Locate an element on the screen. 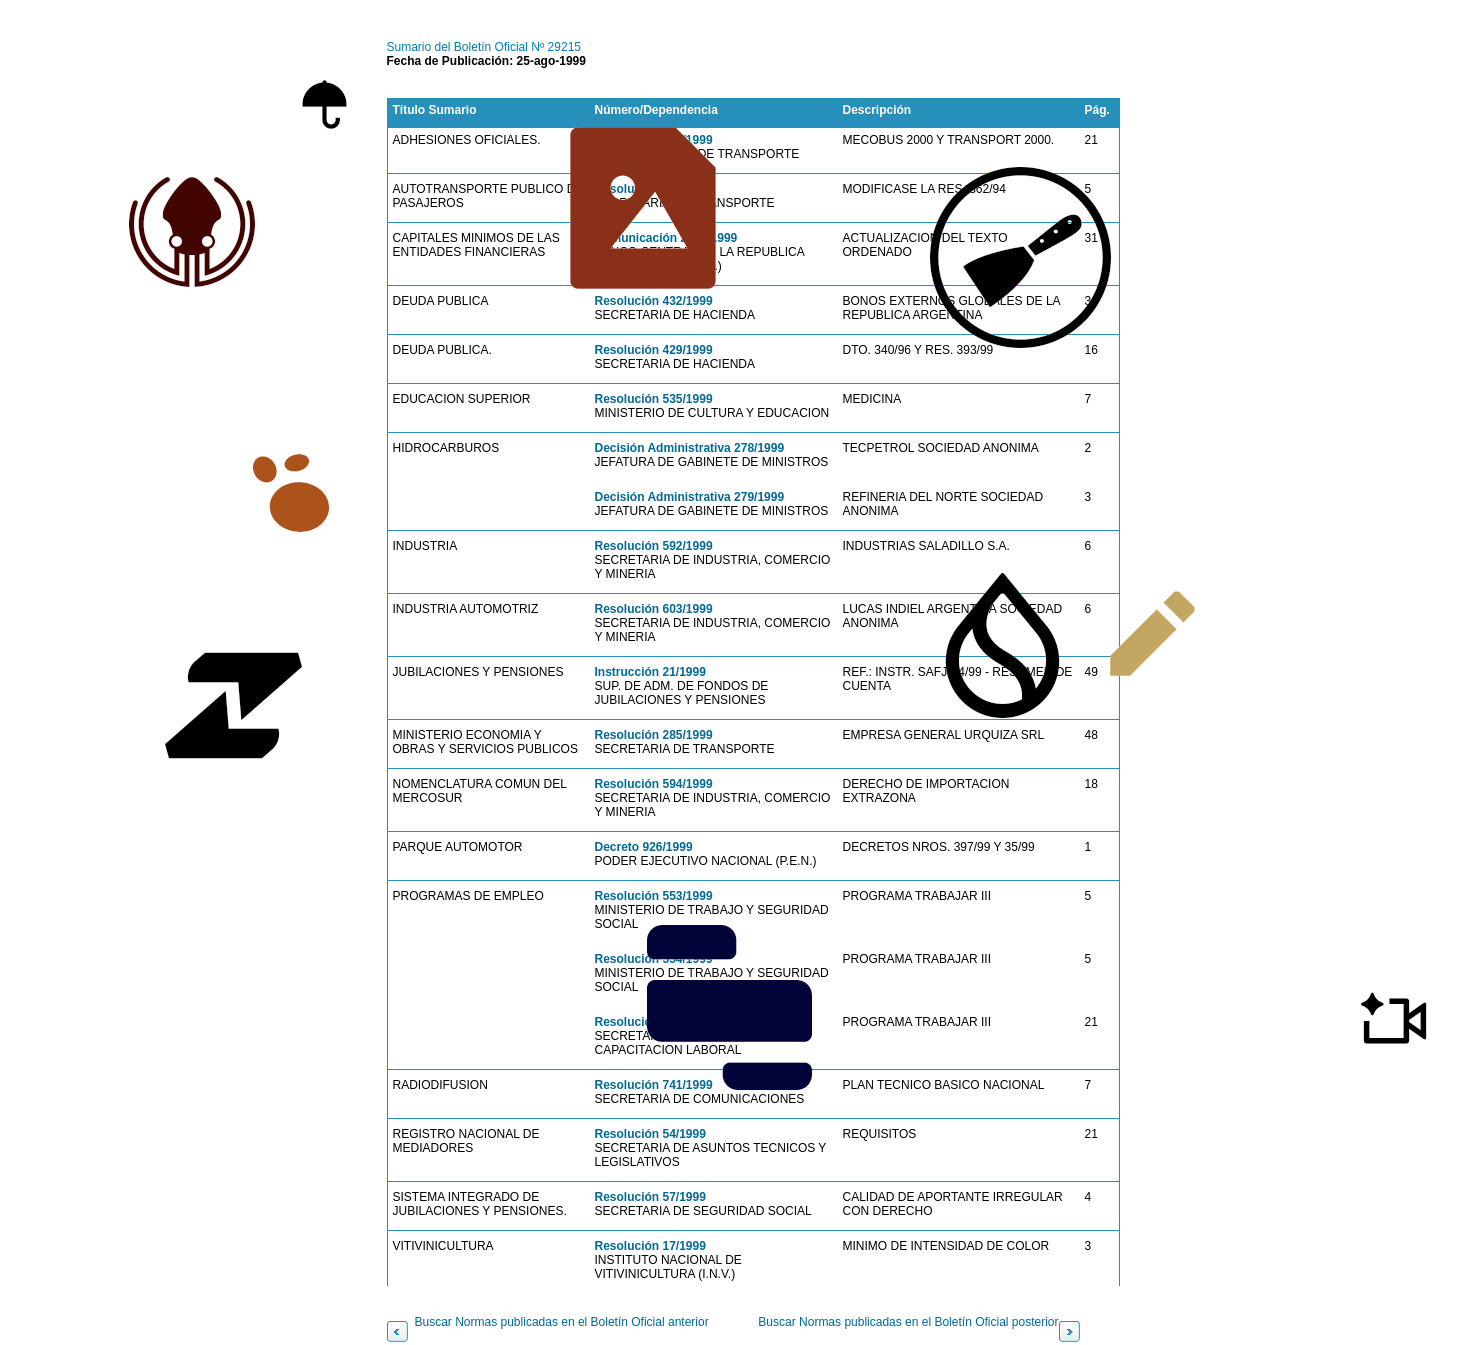  view image file is located at coordinates (643, 208).